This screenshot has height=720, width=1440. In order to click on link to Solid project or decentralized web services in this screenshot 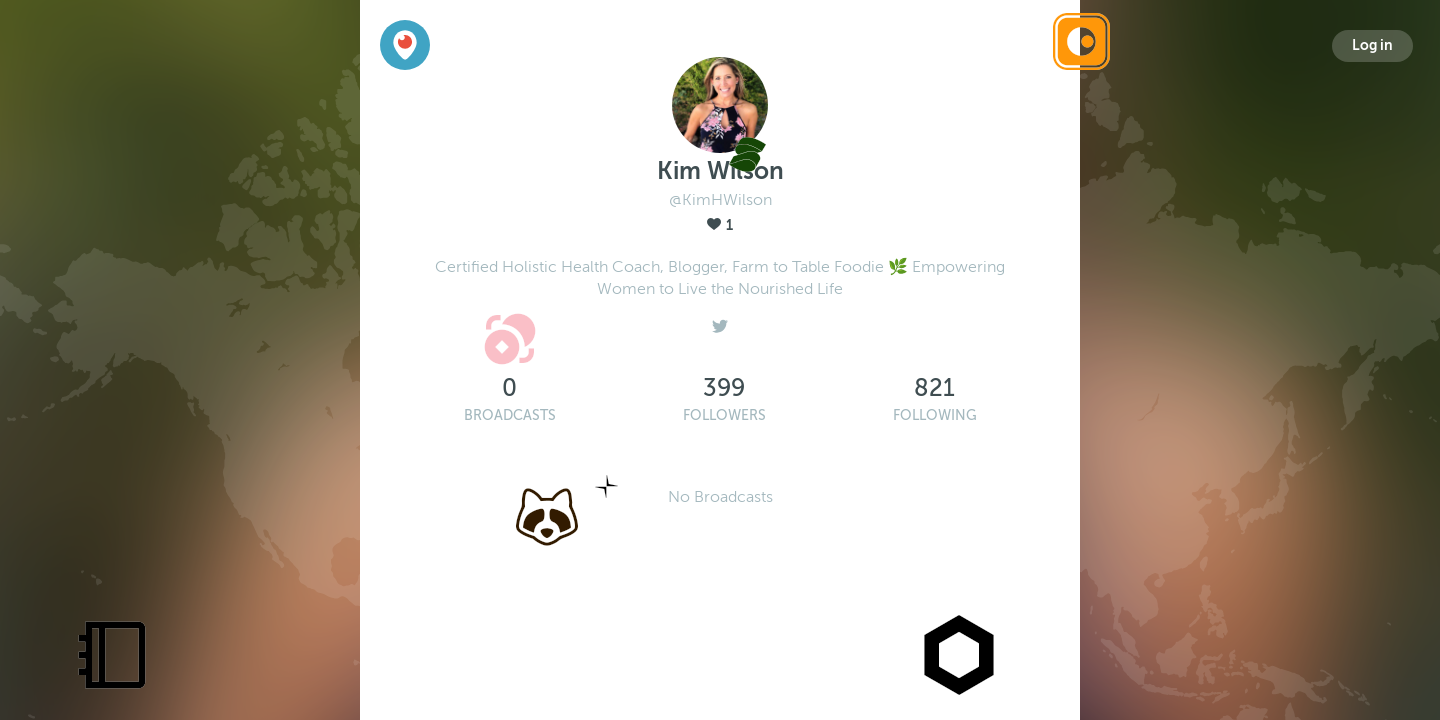, I will do `click(747, 154)`.